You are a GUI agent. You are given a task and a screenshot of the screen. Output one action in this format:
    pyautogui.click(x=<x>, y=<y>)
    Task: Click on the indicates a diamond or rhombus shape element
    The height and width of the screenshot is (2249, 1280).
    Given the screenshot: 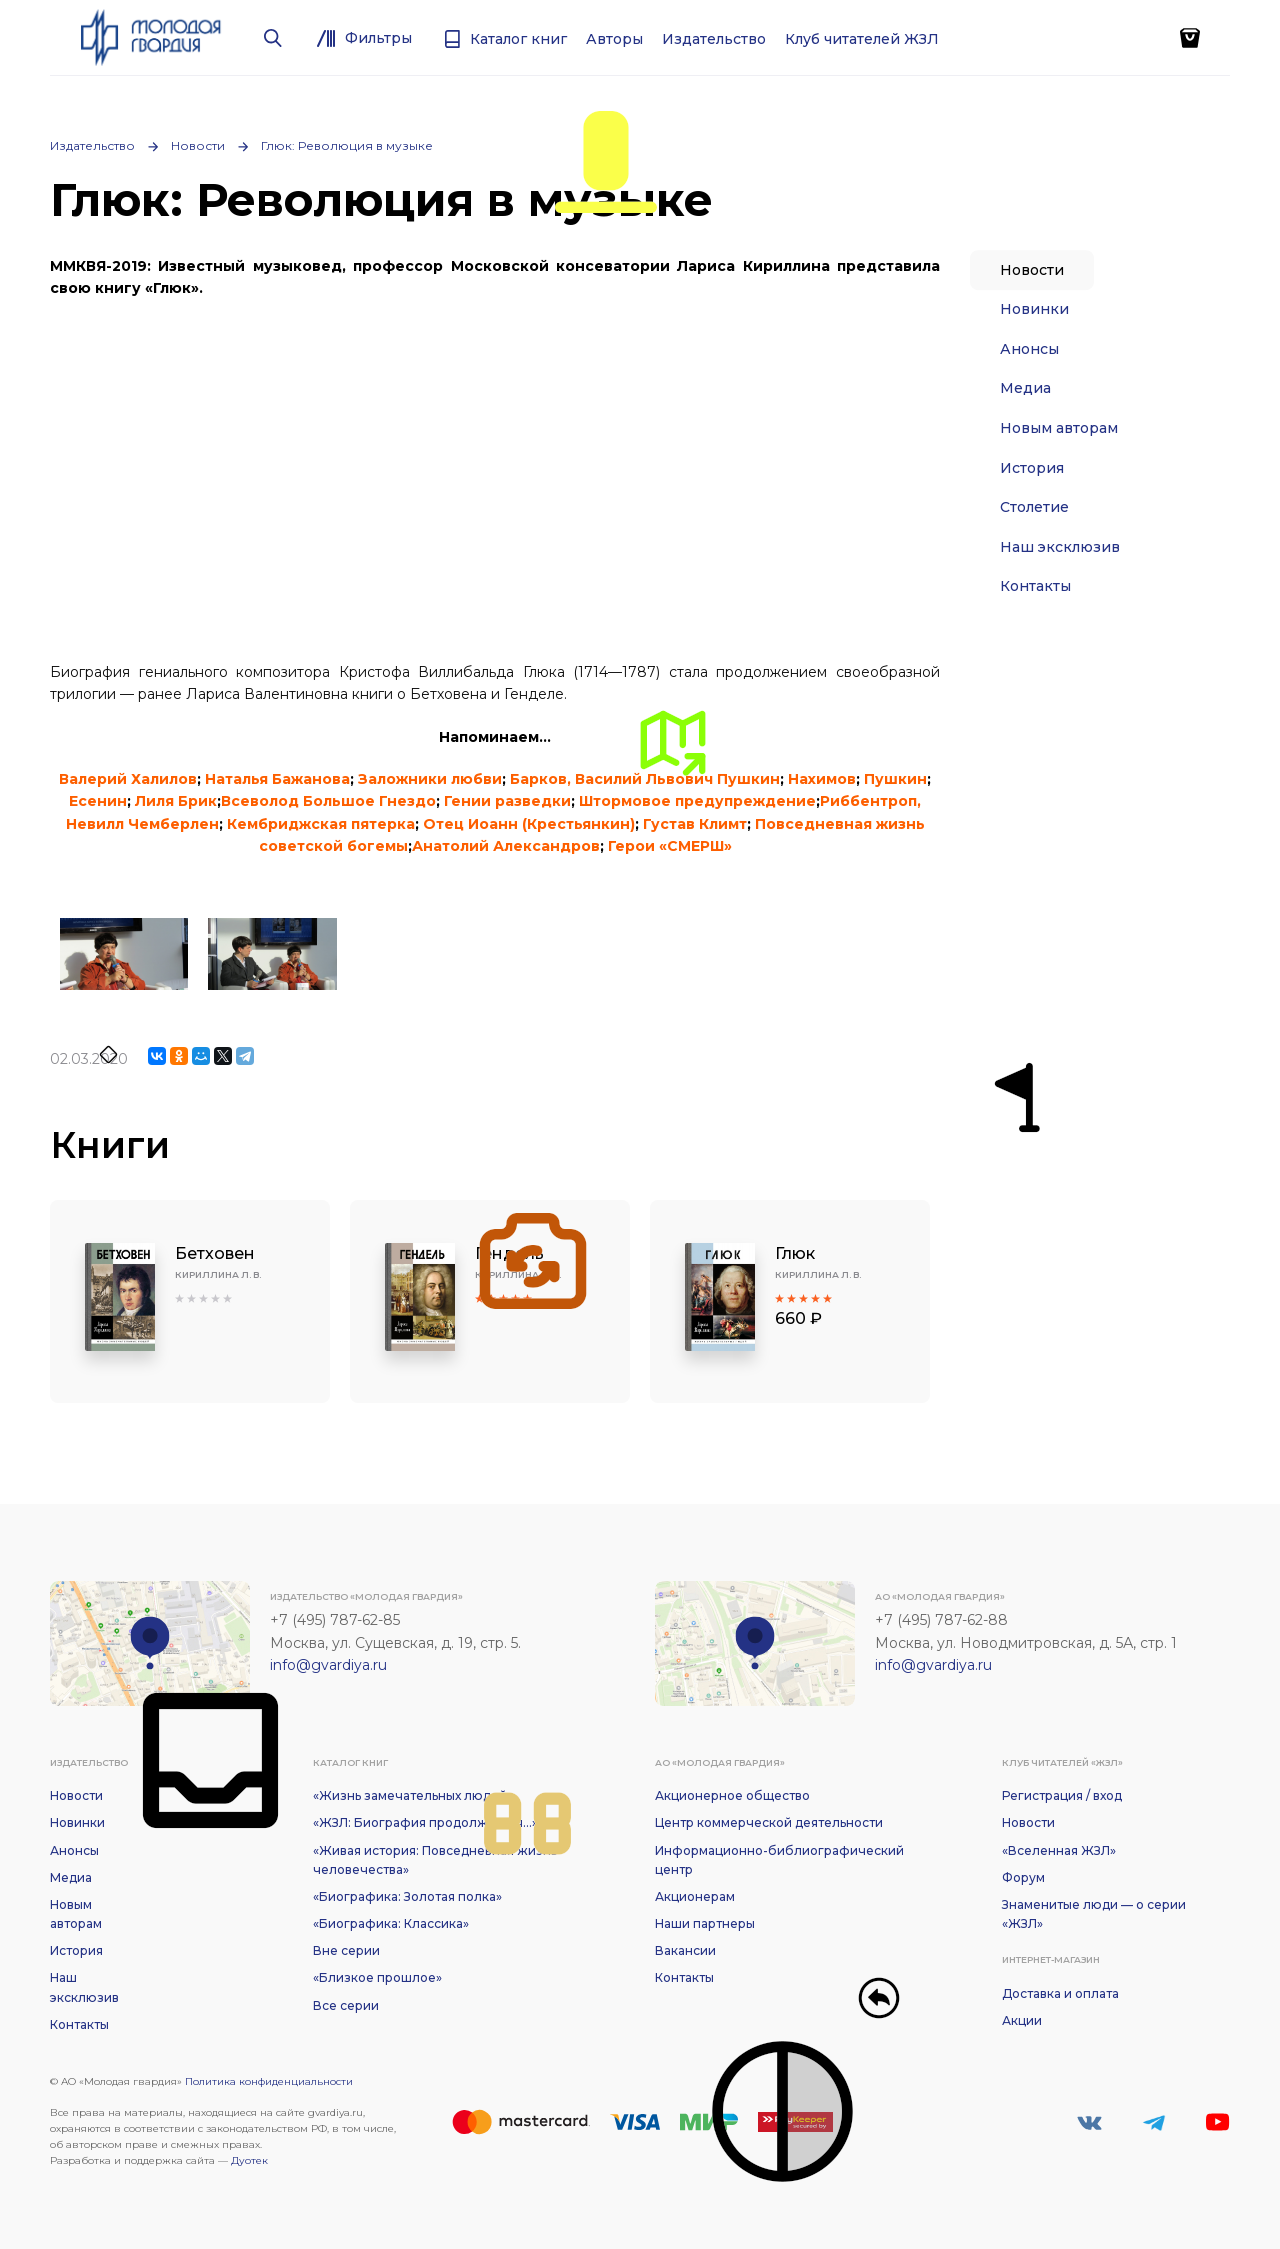 What is the action you would take?
    pyautogui.click(x=108, y=1054)
    